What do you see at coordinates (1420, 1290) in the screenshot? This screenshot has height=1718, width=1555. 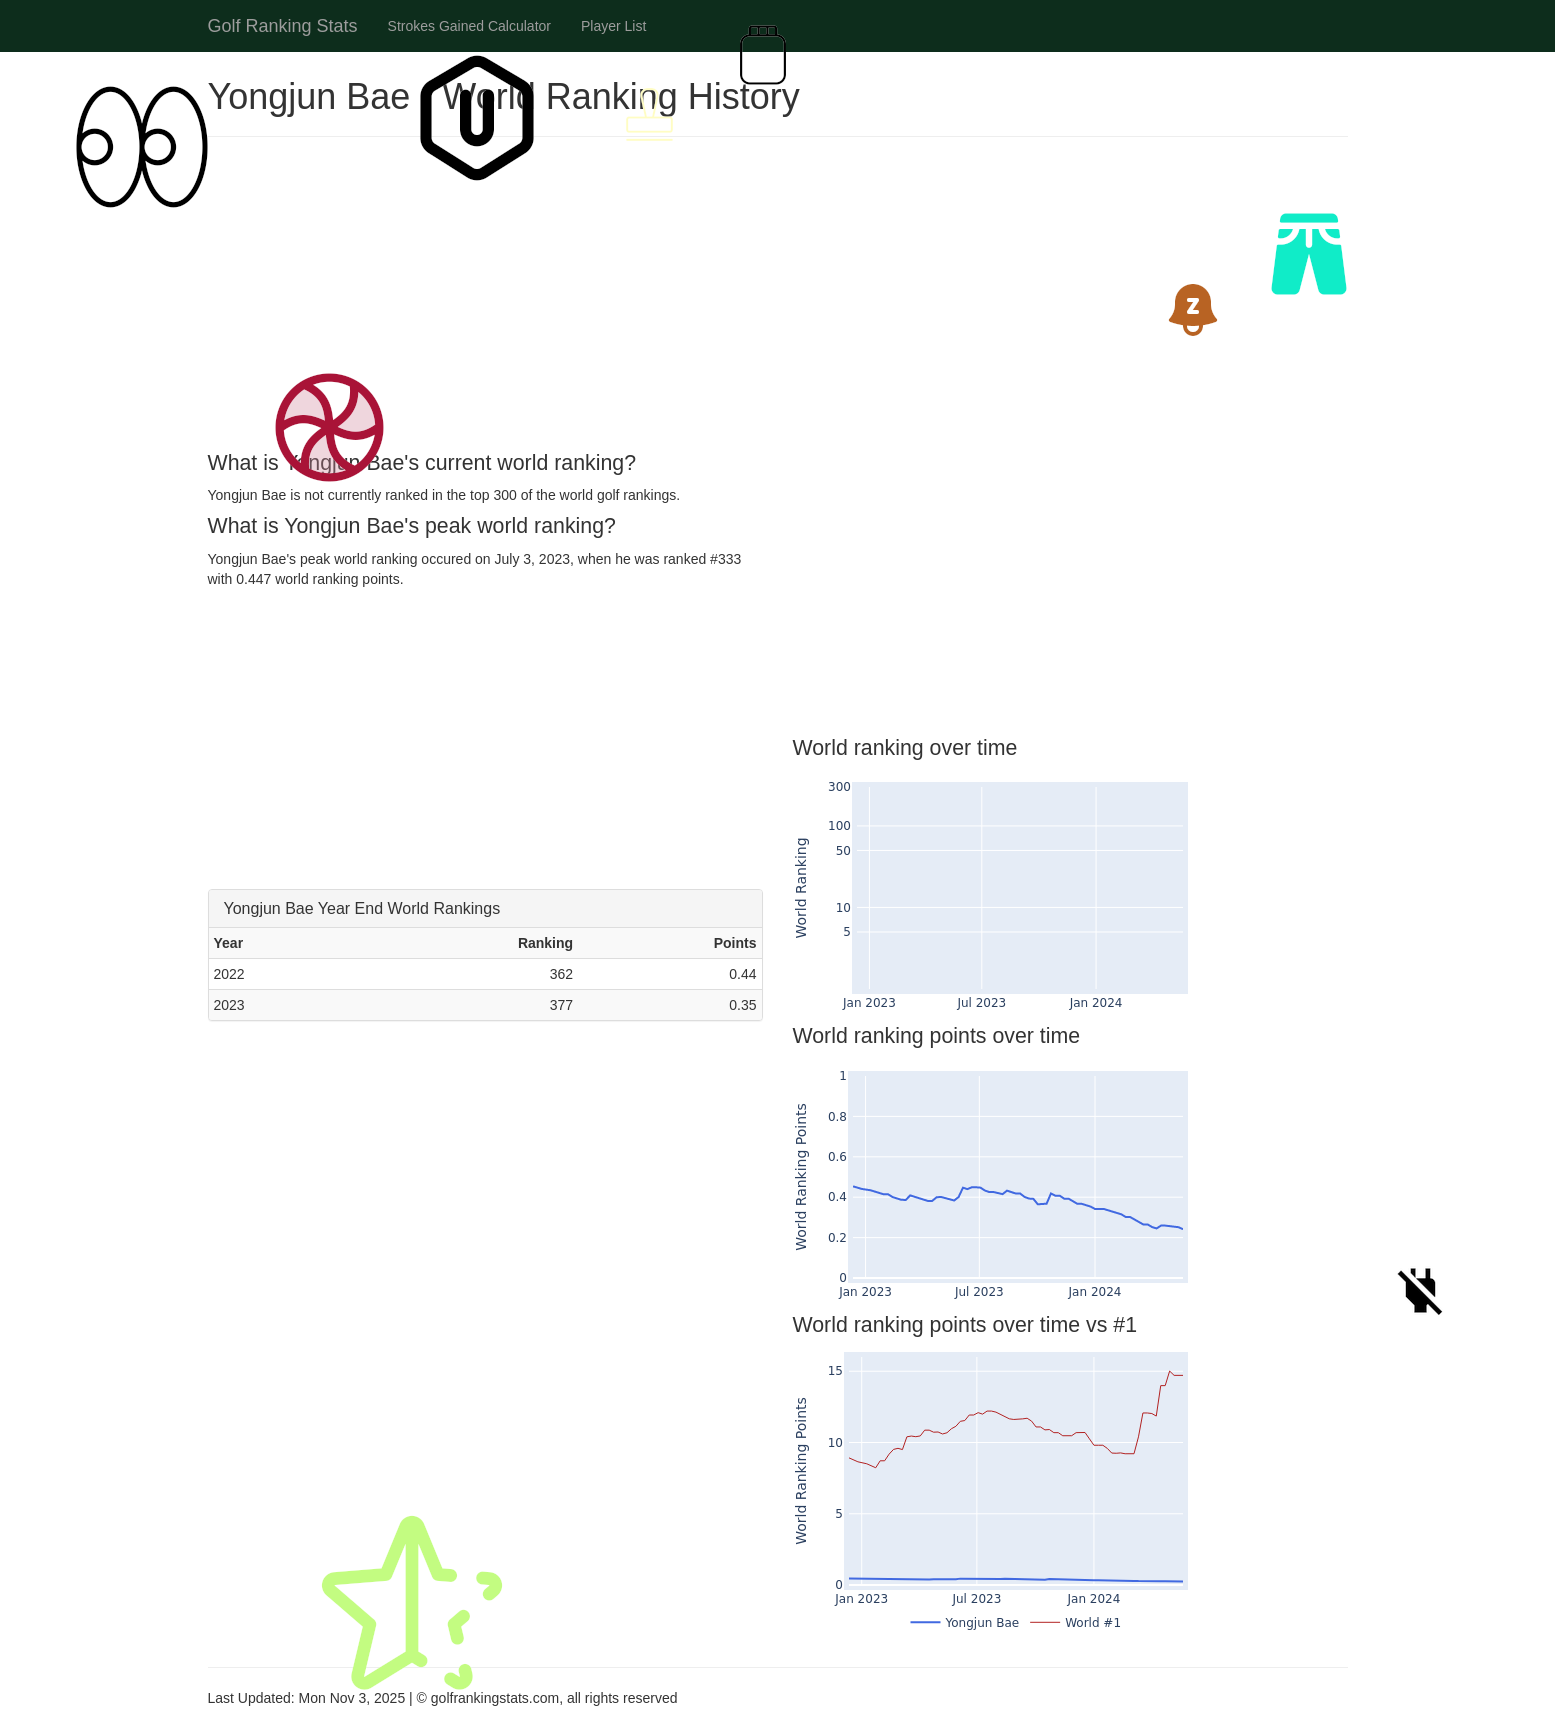 I see `power or electrical connection is disabled` at bounding box center [1420, 1290].